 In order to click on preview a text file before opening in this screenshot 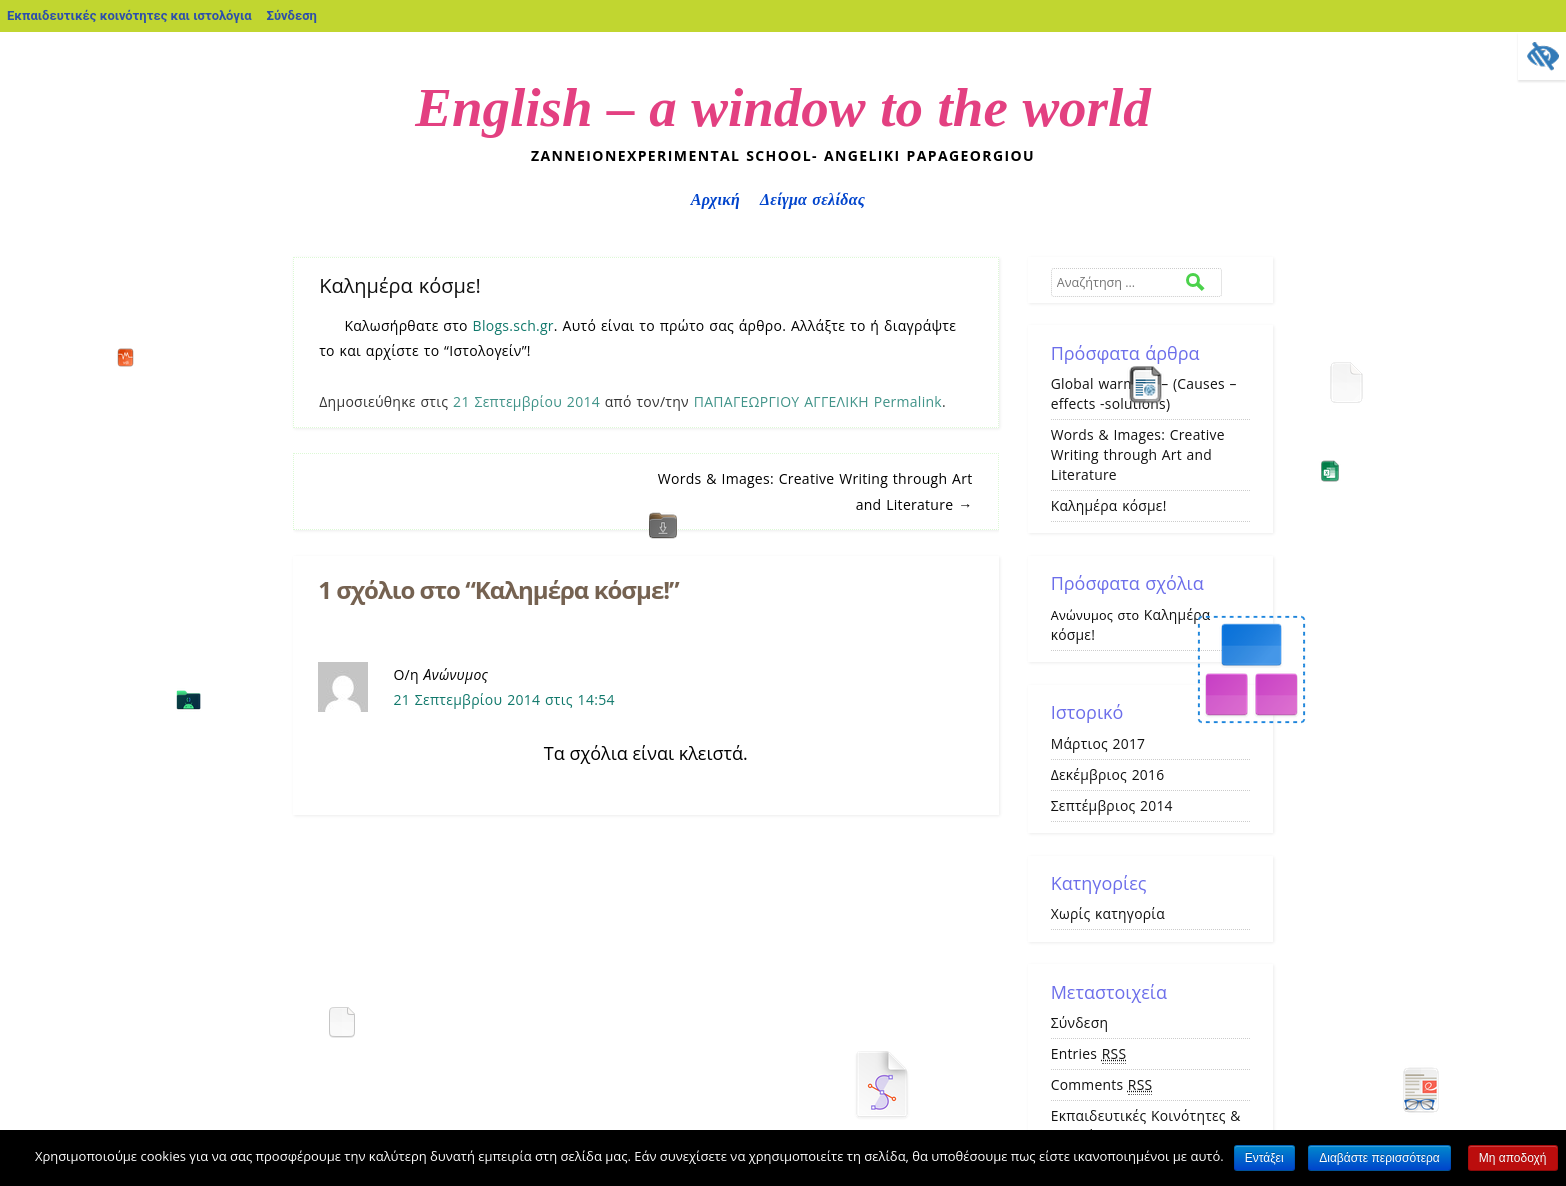, I will do `click(342, 1022)`.